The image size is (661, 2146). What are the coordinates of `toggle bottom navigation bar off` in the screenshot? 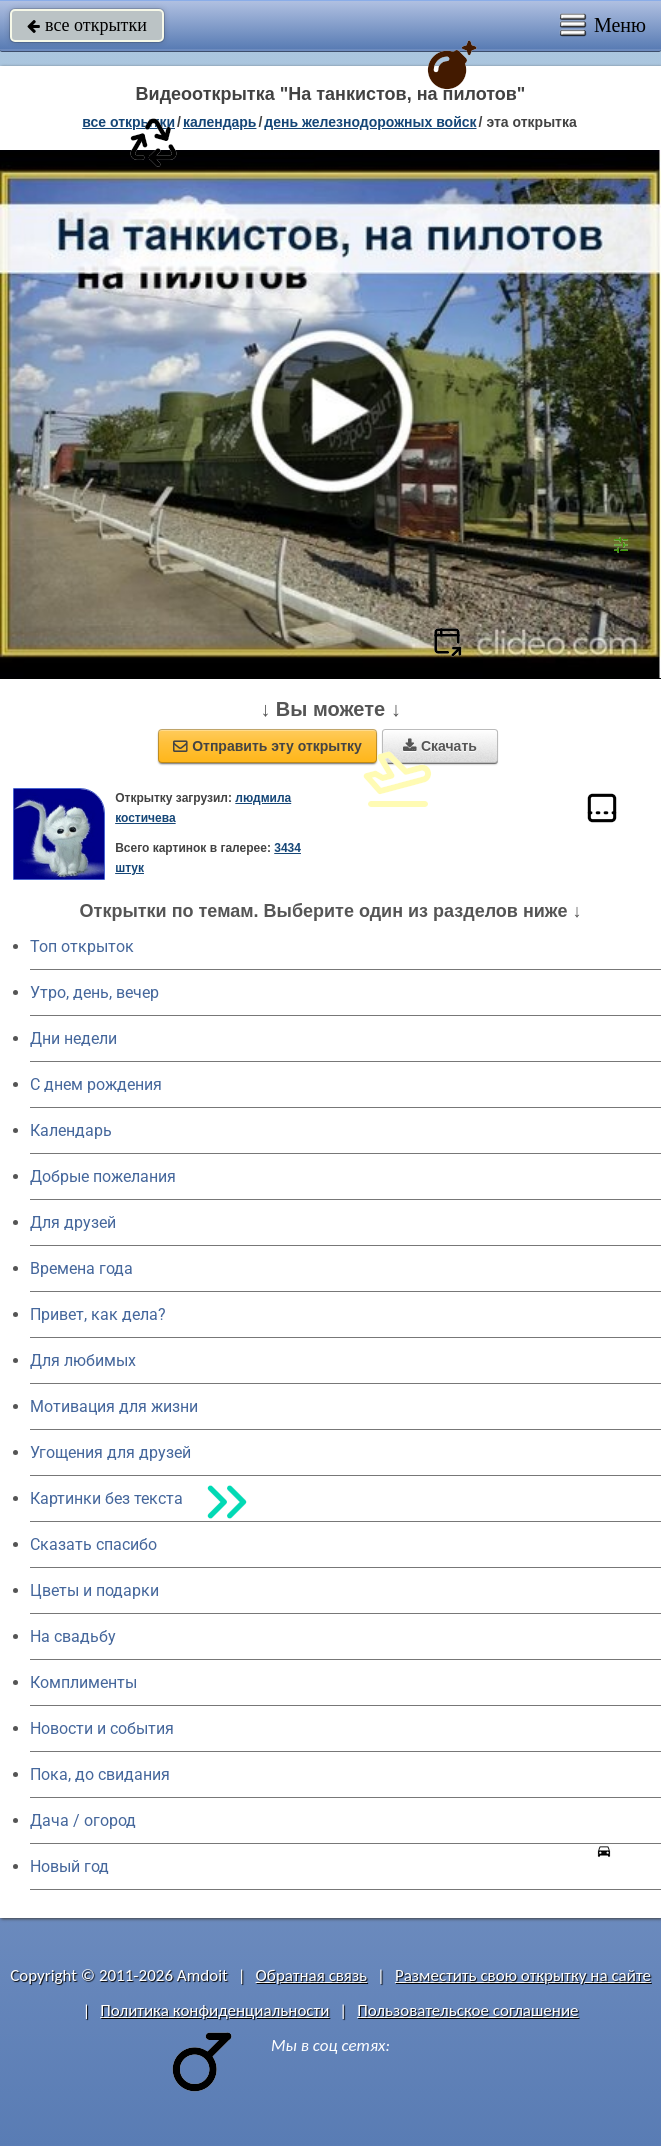 It's located at (602, 808).